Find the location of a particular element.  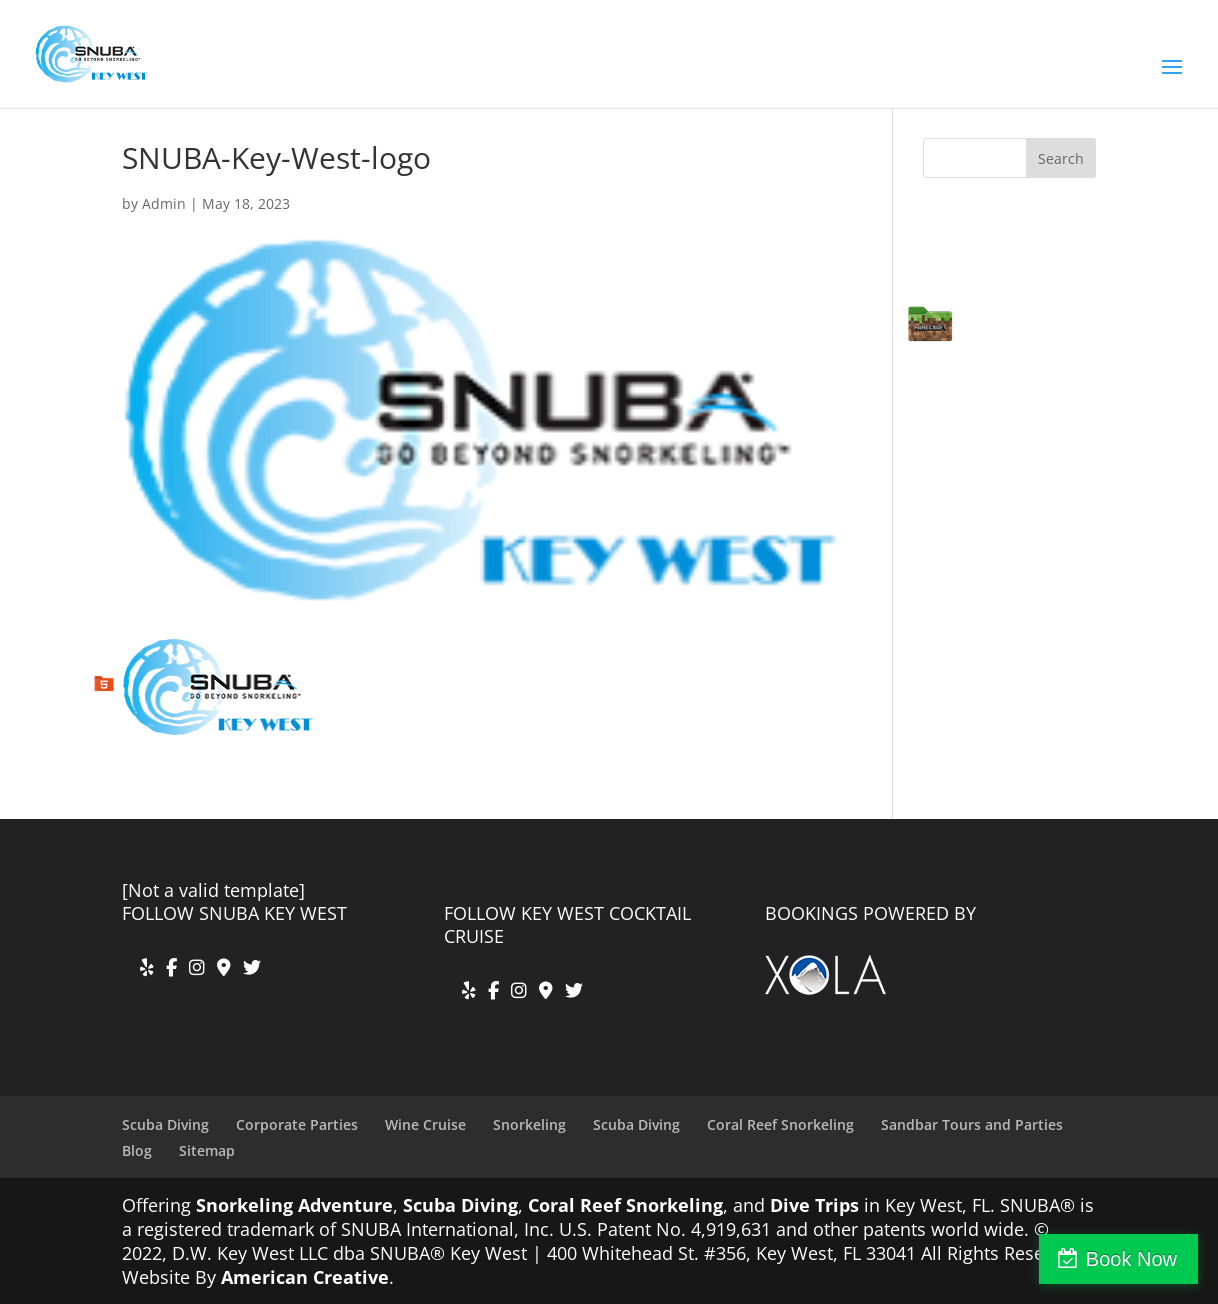

open minecraft game files folder is located at coordinates (930, 325).